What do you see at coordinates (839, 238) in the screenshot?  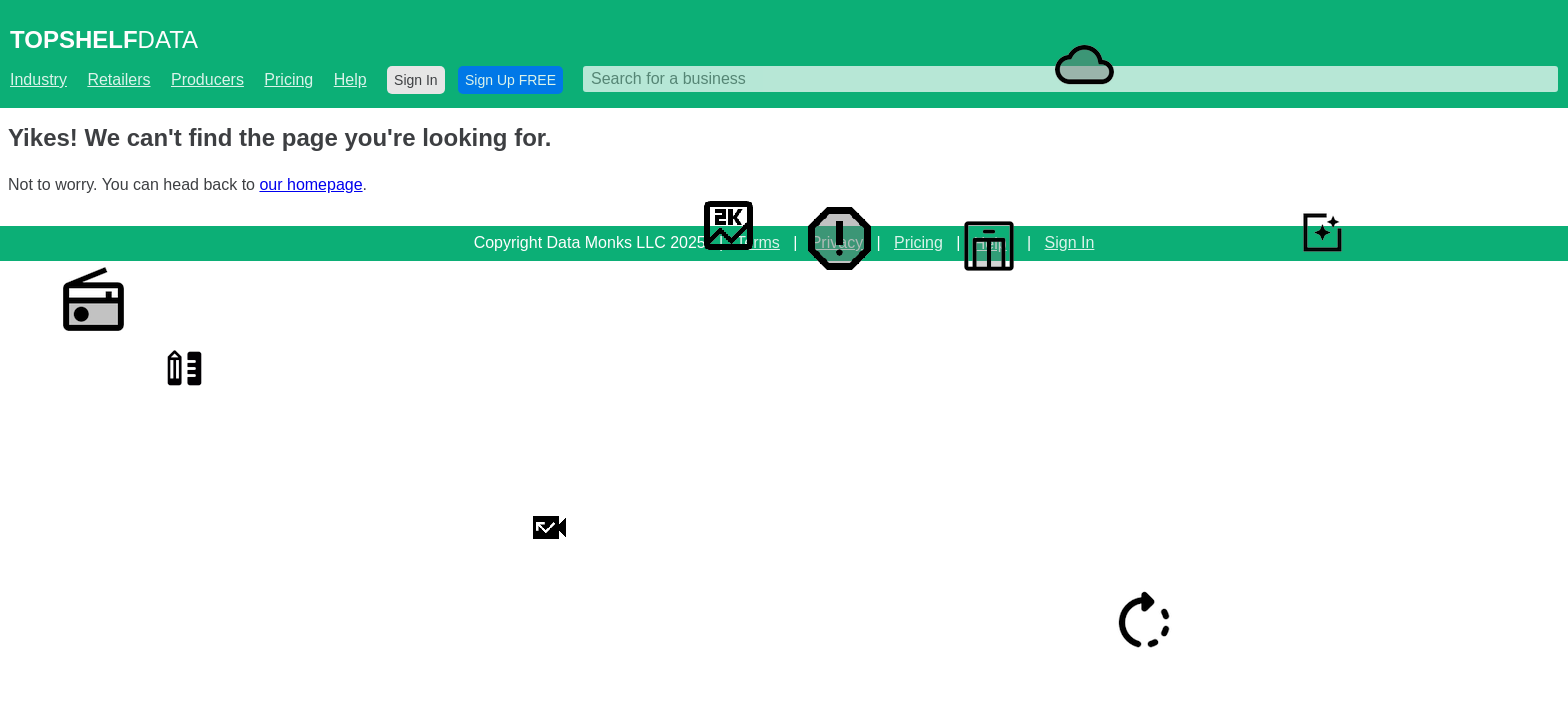 I see `report inappropriate content or behavior` at bounding box center [839, 238].